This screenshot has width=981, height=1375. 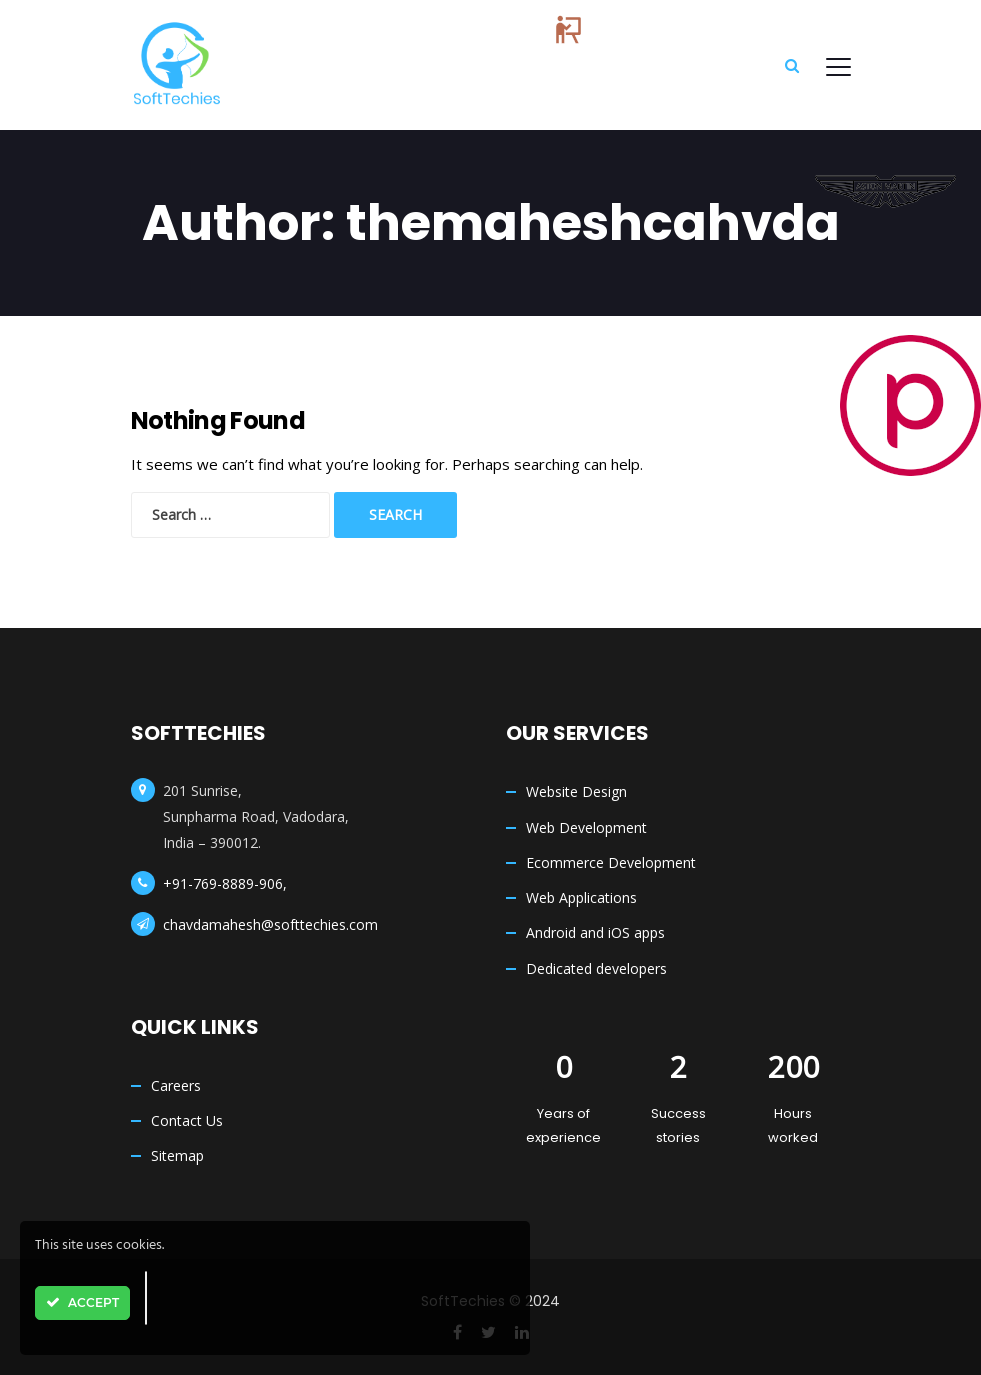 What do you see at coordinates (910, 405) in the screenshot?
I see `planet logo` at bounding box center [910, 405].